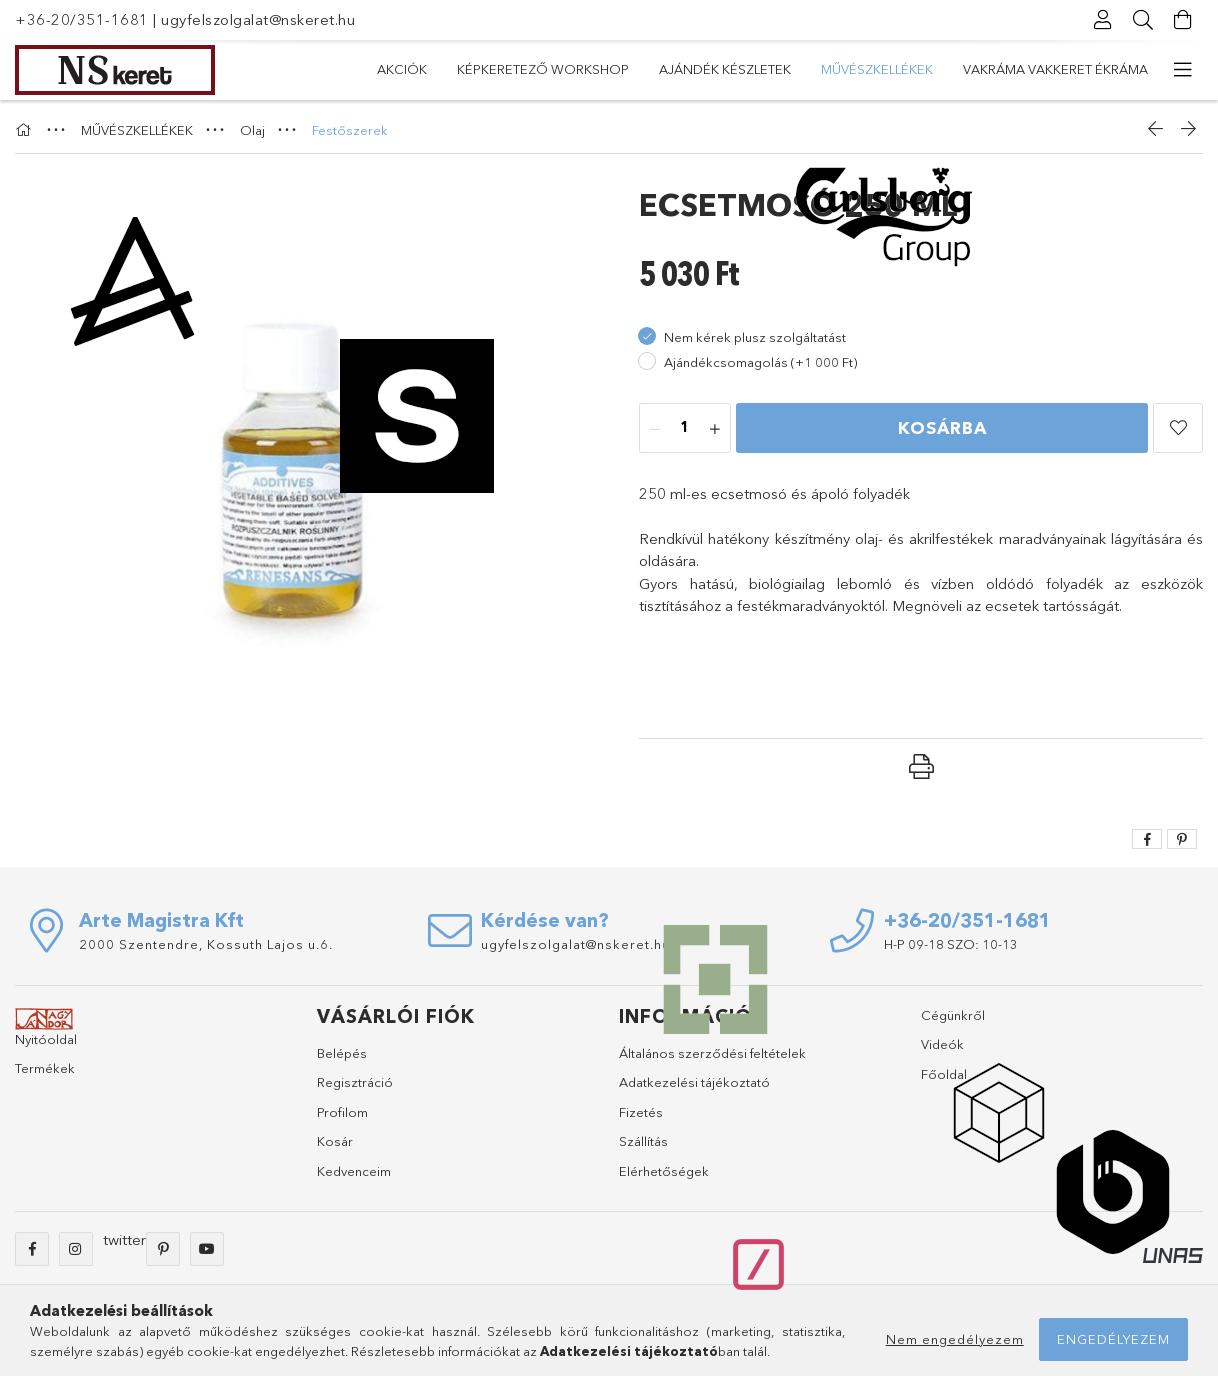  What do you see at coordinates (417, 416) in the screenshot?
I see `open the sahibinden app` at bounding box center [417, 416].